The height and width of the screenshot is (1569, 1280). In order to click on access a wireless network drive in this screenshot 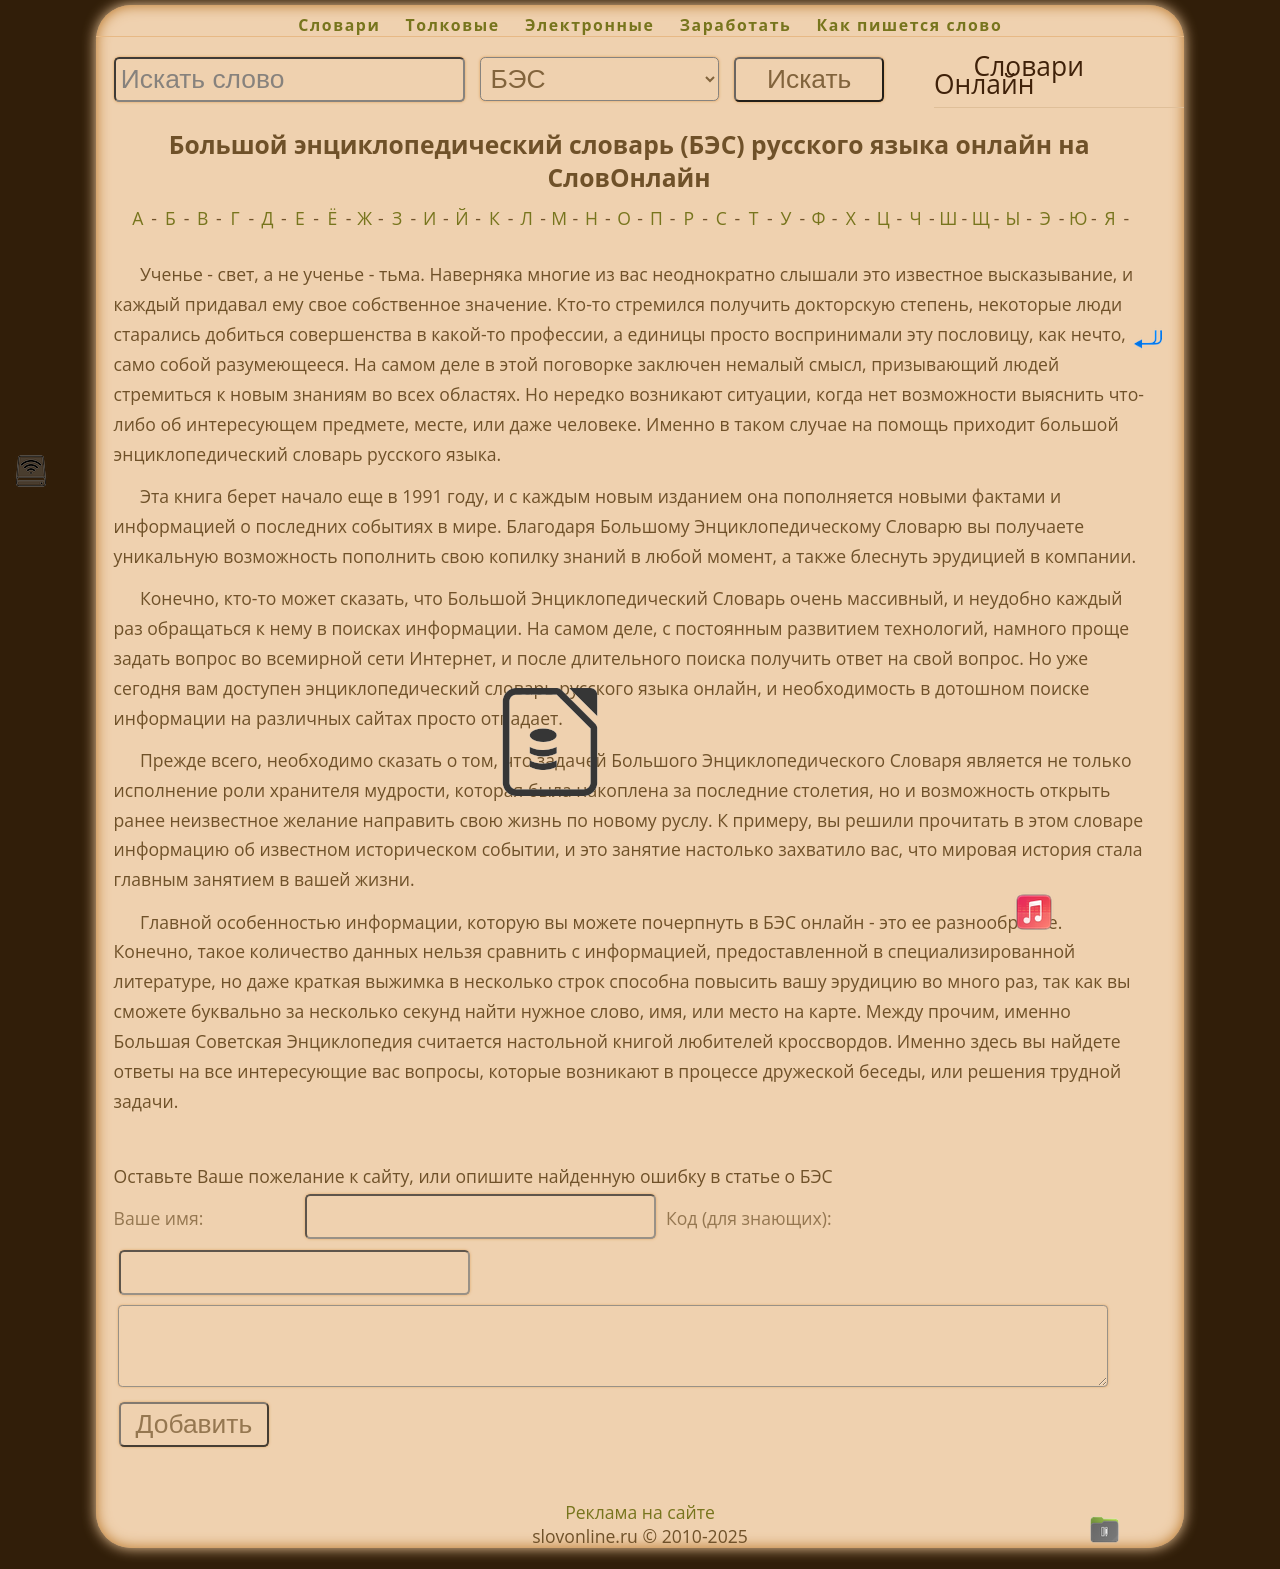, I will do `click(31, 471)`.